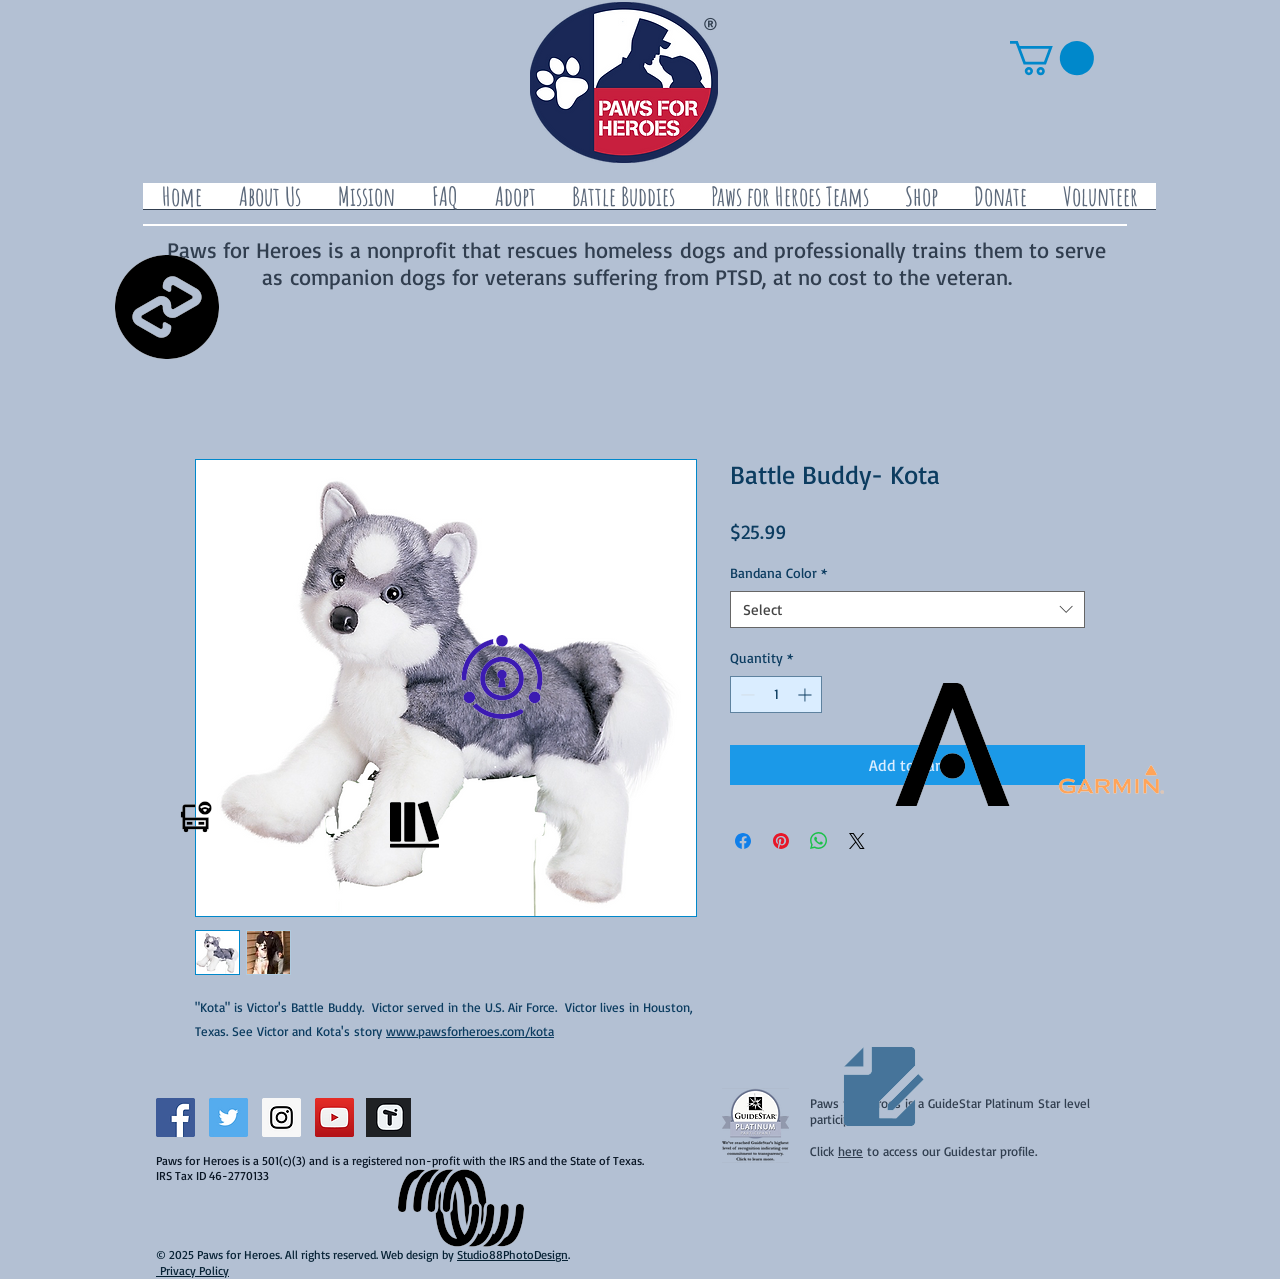  Describe the element at coordinates (1111, 779) in the screenshot. I see `garmin app or service branding` at that location.